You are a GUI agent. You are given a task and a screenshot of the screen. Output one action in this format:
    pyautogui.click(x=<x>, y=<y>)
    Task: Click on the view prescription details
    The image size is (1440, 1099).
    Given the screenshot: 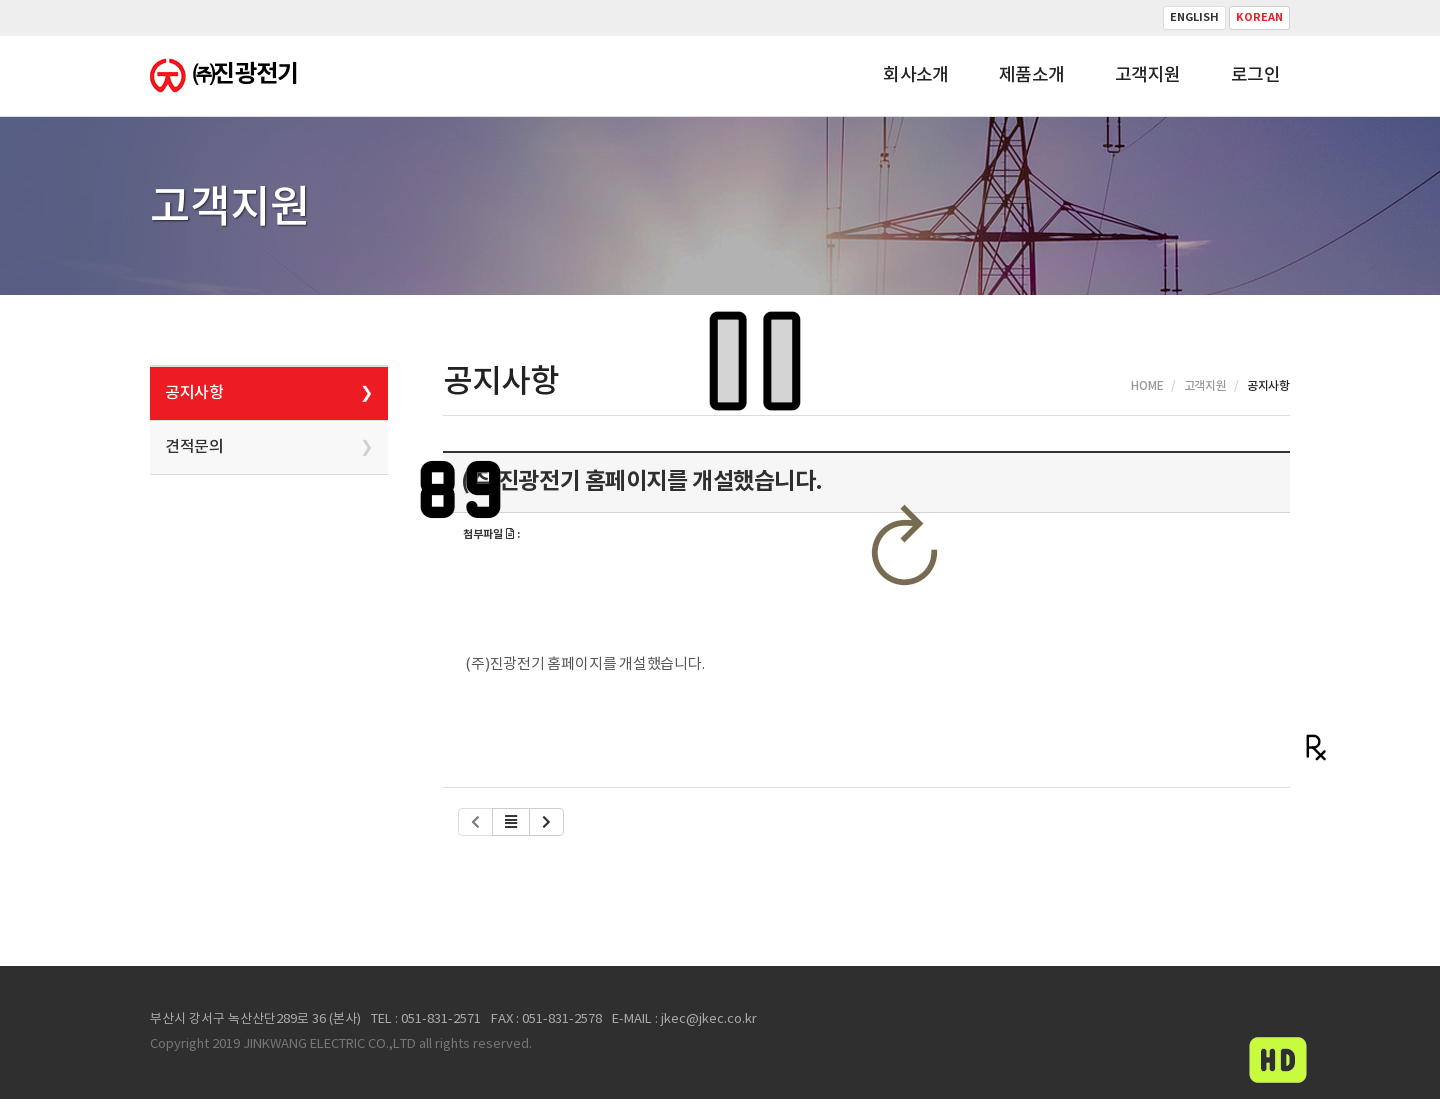 What is the action you would take?
    pyautogui.click(x=1315, y=747)
    